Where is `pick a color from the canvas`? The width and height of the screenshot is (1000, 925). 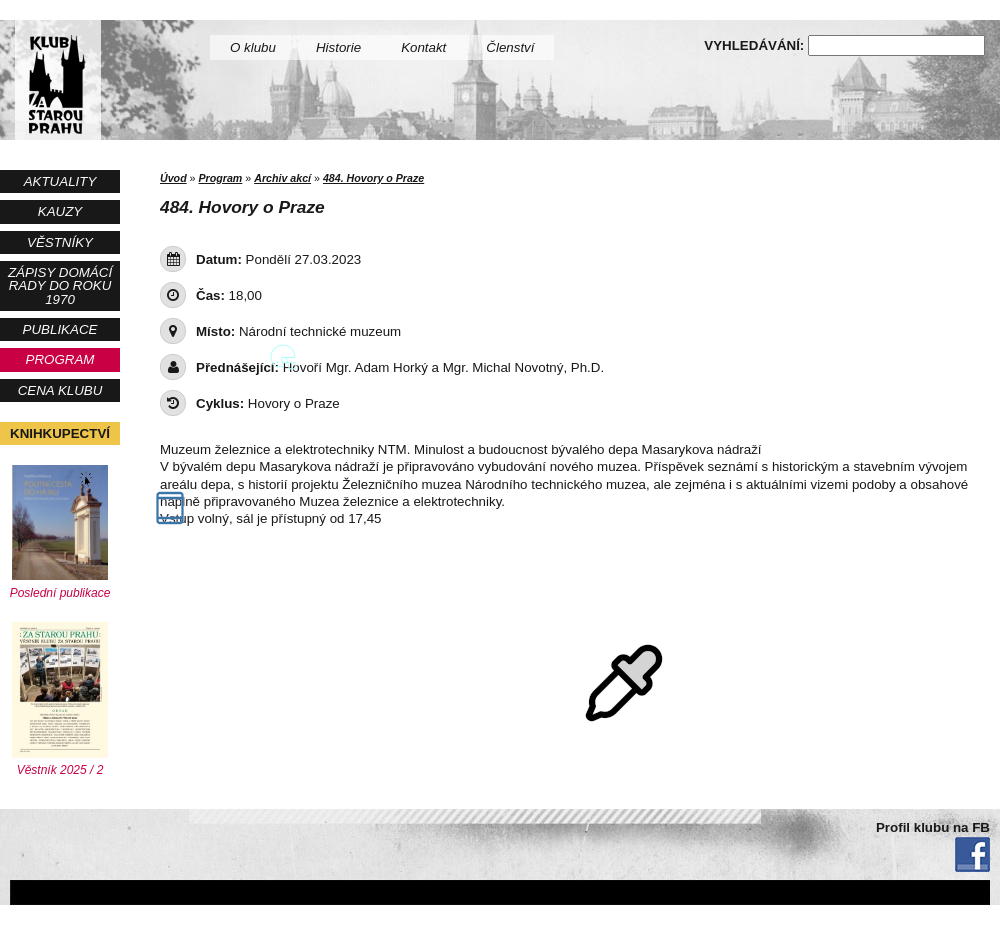
pick a color from the canvas is located at coordinates (624, 683).